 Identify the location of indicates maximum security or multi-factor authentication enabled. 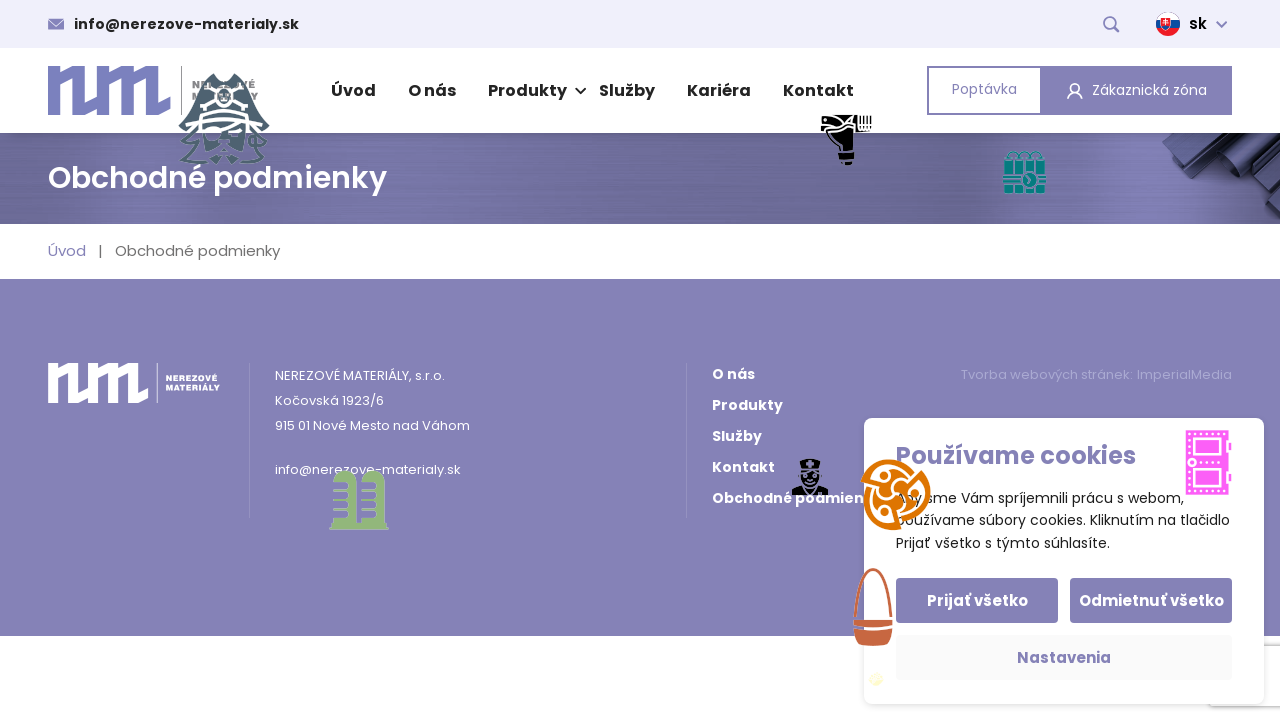
(895, 494).